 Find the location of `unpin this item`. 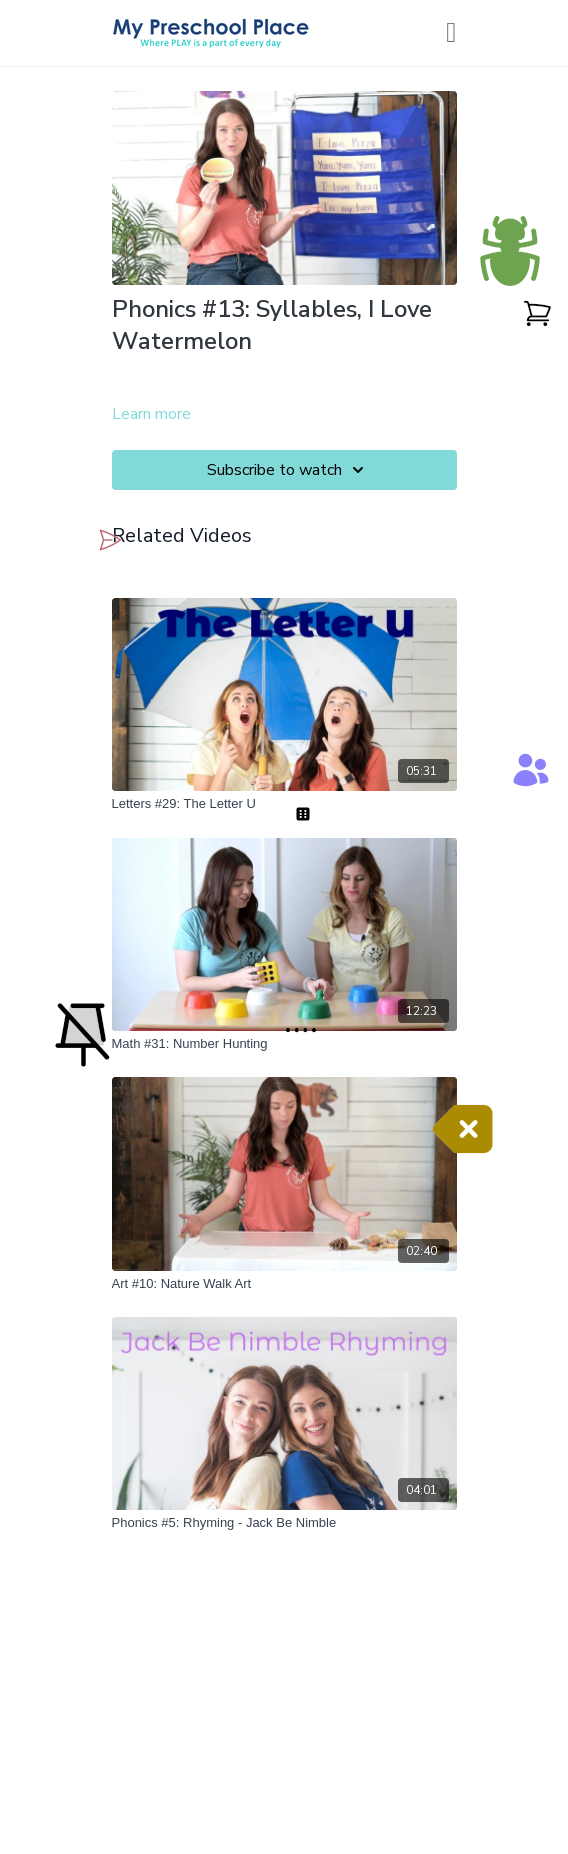

unpin this item is located at coordinates (83, 1031).